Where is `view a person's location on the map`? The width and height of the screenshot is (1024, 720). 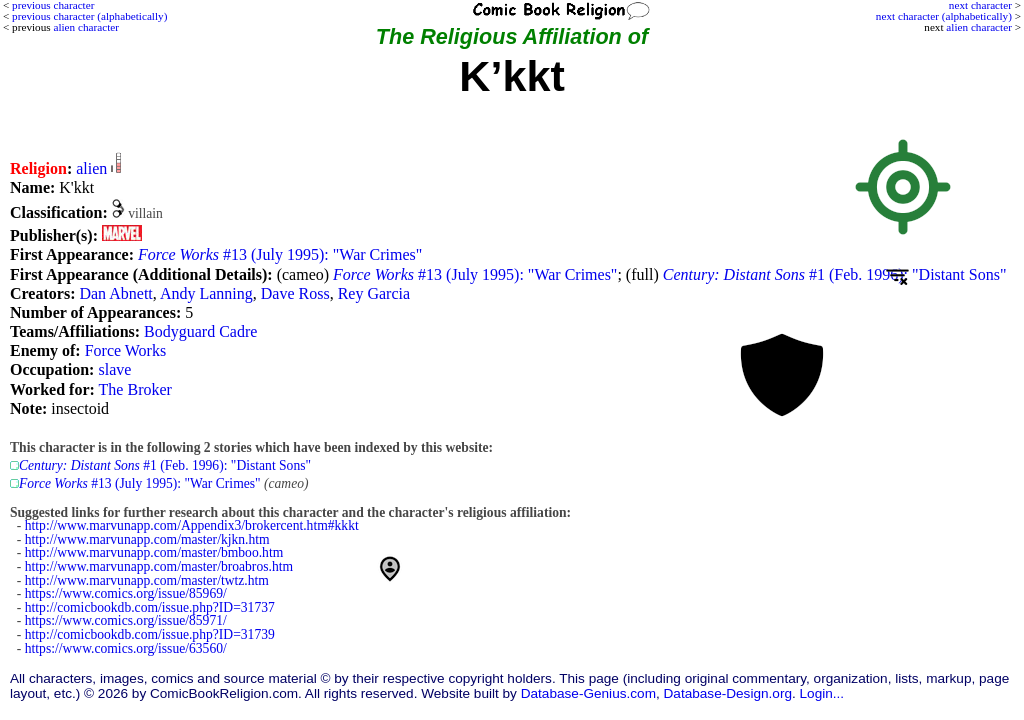 view a person's location on the map is located at coordinates (390, 569).